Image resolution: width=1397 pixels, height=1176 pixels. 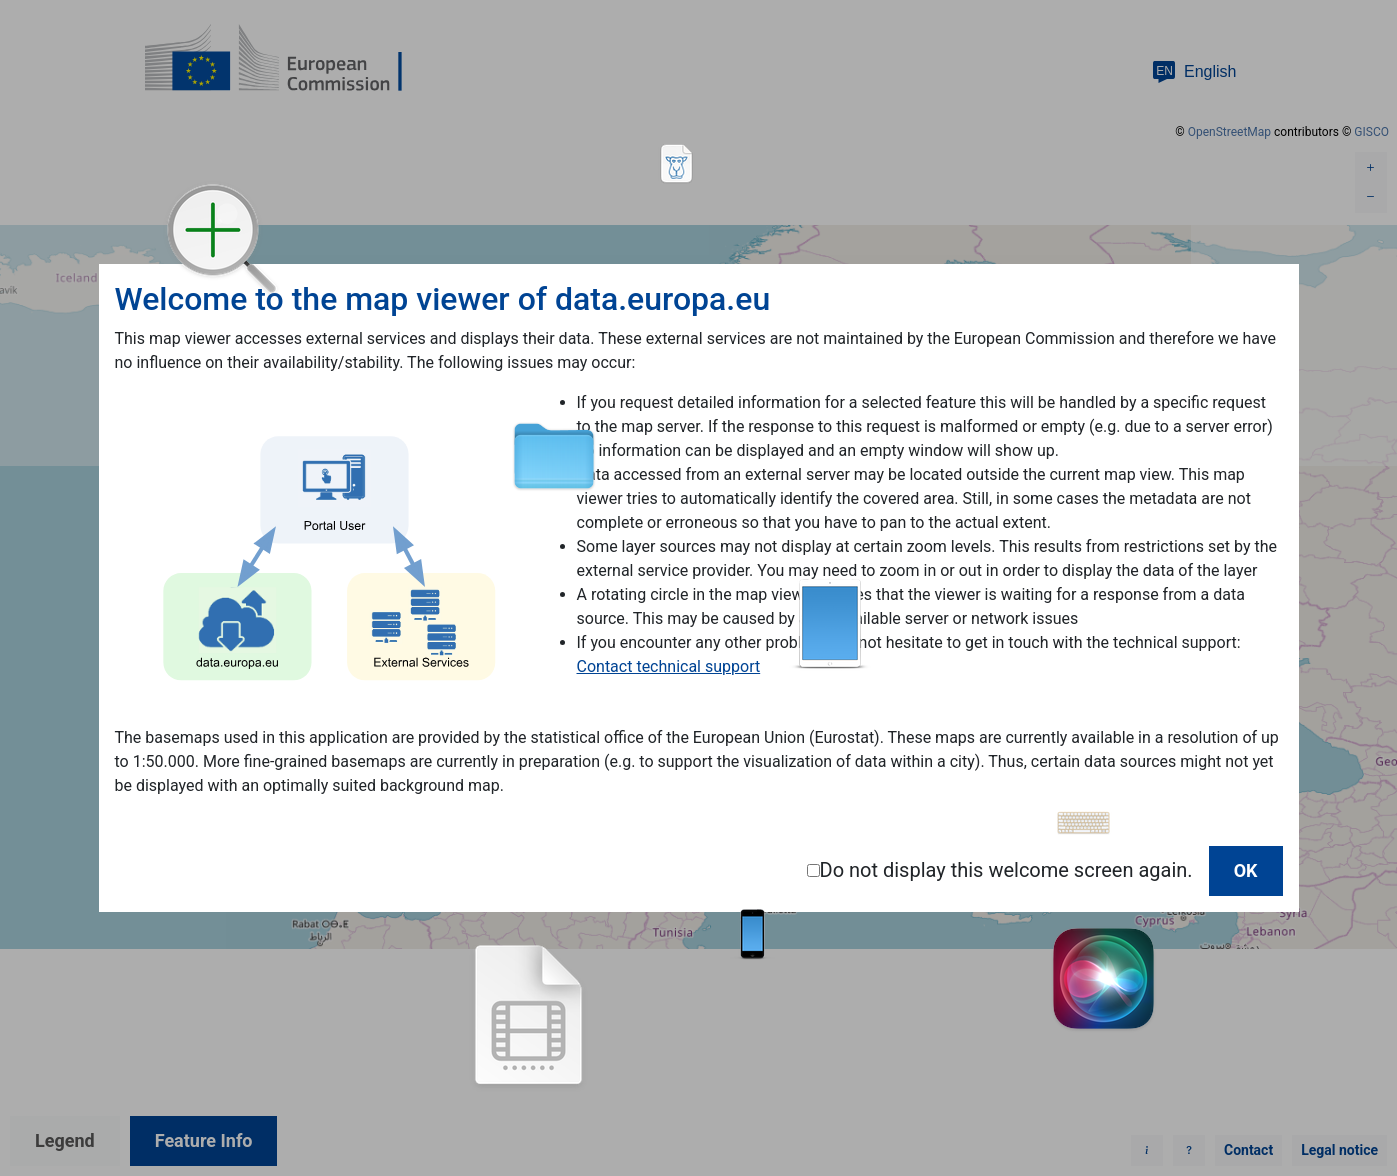 I want to click on iPod Touch device connected to your computer, so click(x=752, y=934).